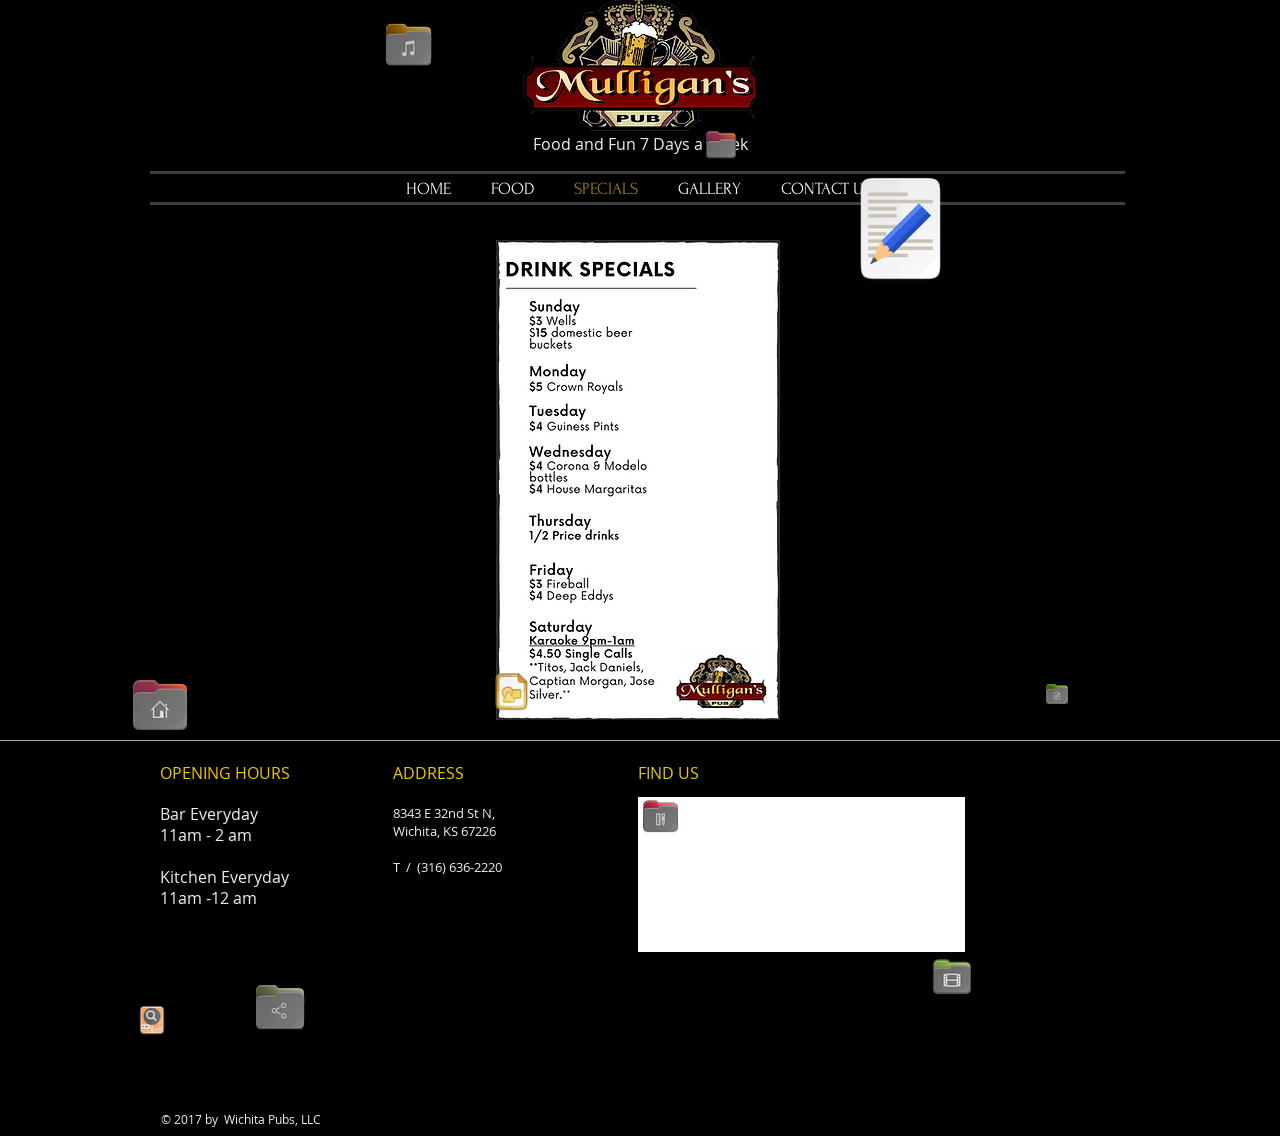 This screenshot has width=1280, height=1136. What do you see at coordinates (660, 815) in the screenshot?
I see `open templates folder` at bounding box center [660, 815].